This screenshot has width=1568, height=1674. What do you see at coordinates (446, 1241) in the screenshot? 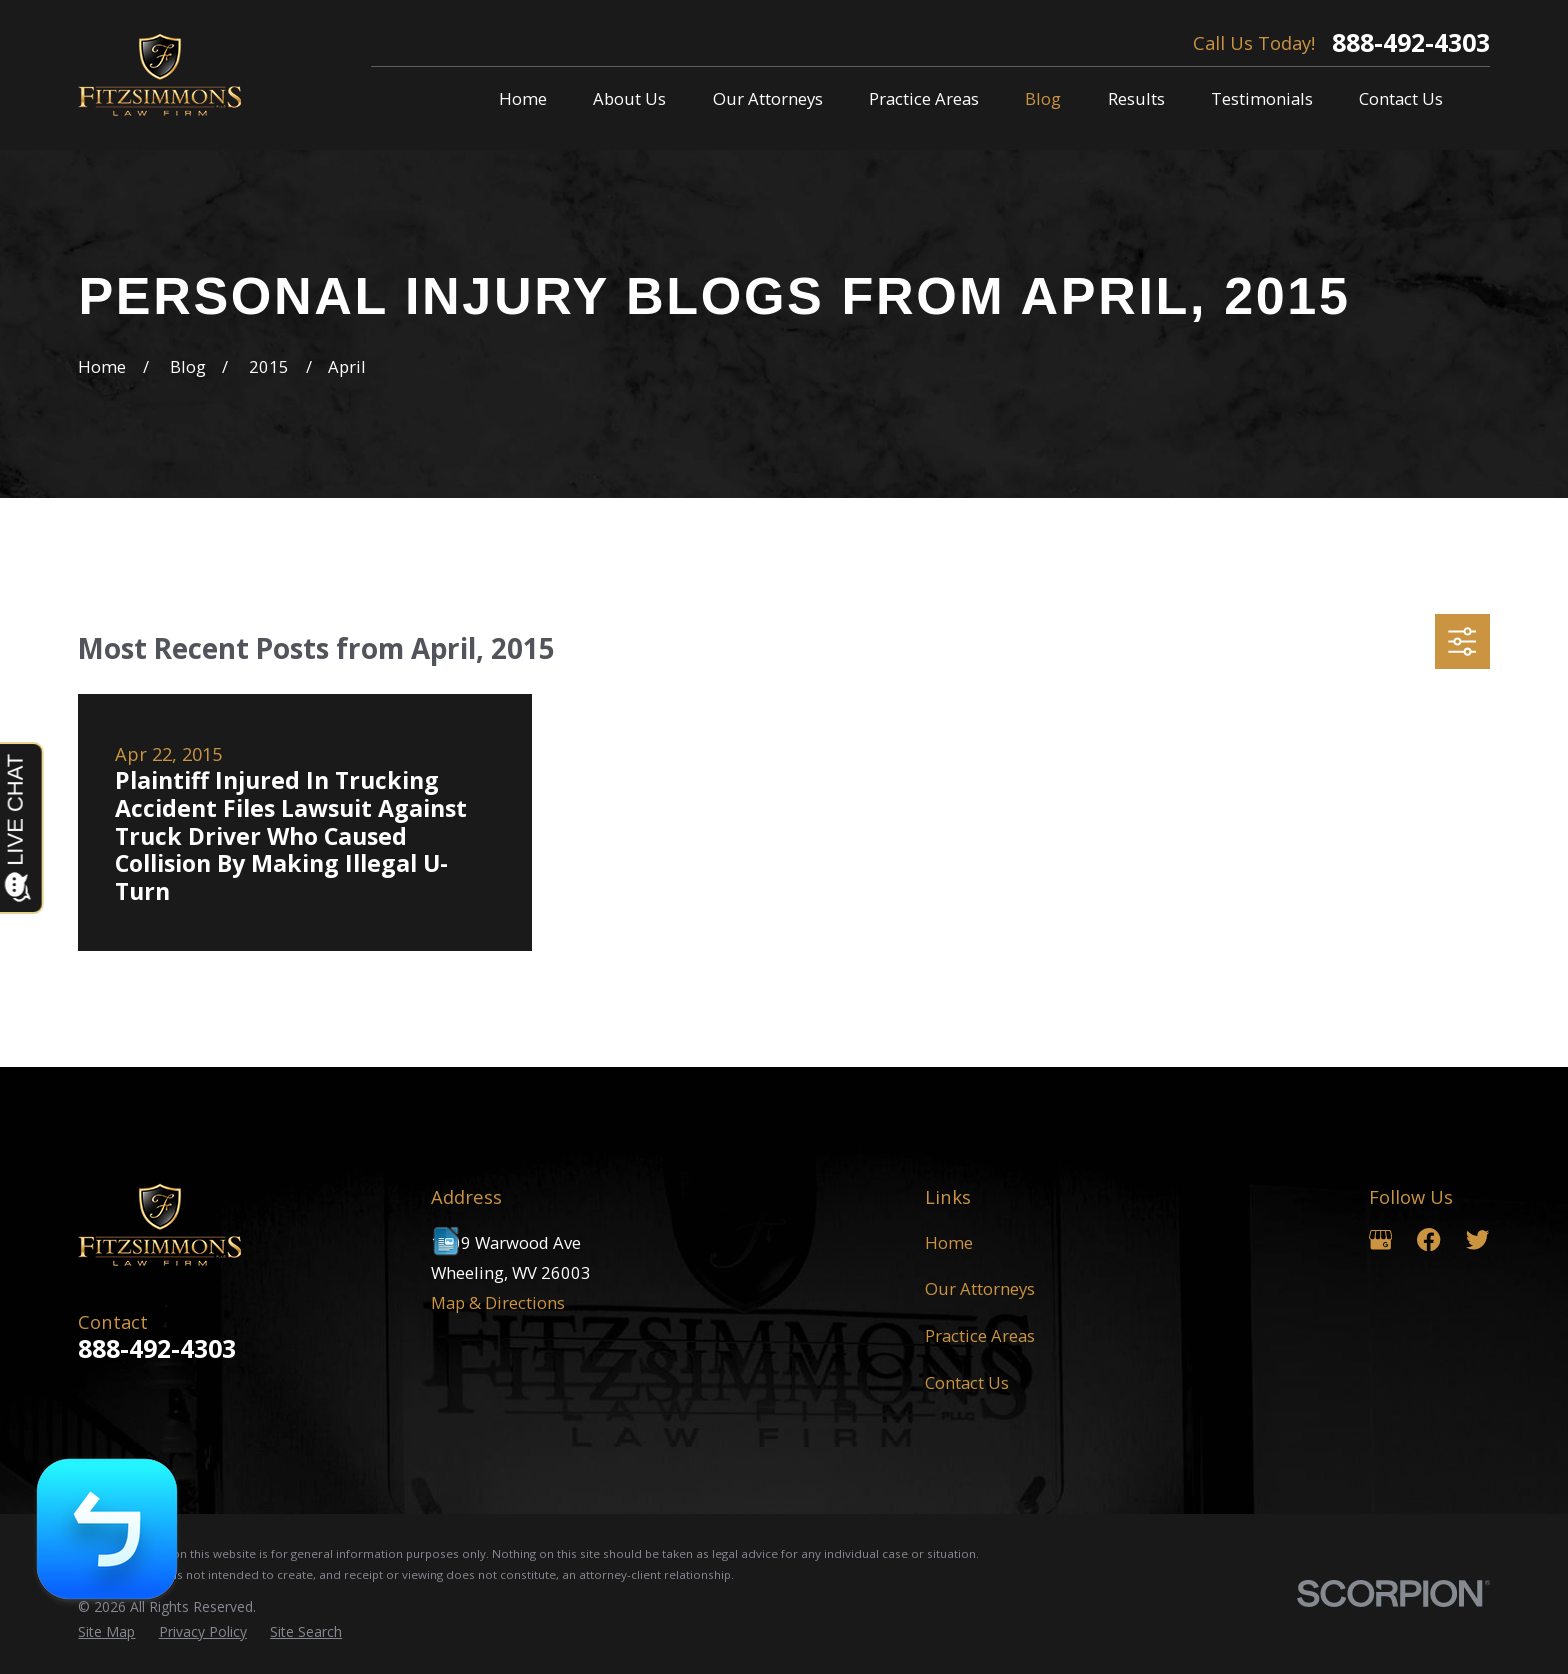
I see `open LibreOffice Writer application` at bounding box center [446, 1241].